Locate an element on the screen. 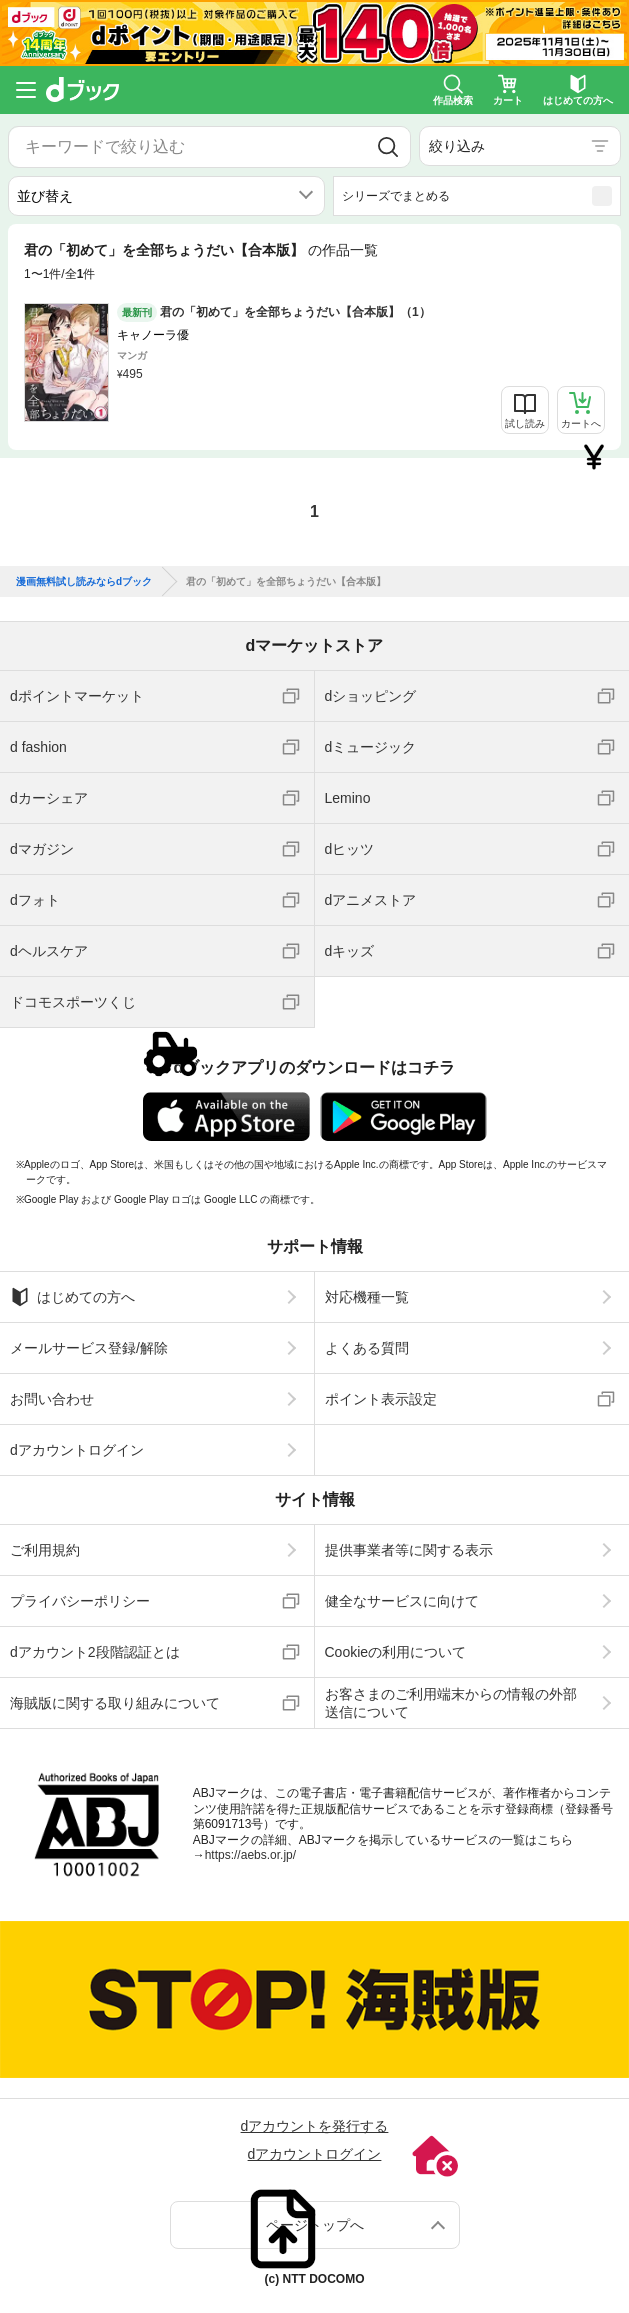 The height and width of the screenshot is (2313, 629). upload a file is located at coordinates (283, 2229).